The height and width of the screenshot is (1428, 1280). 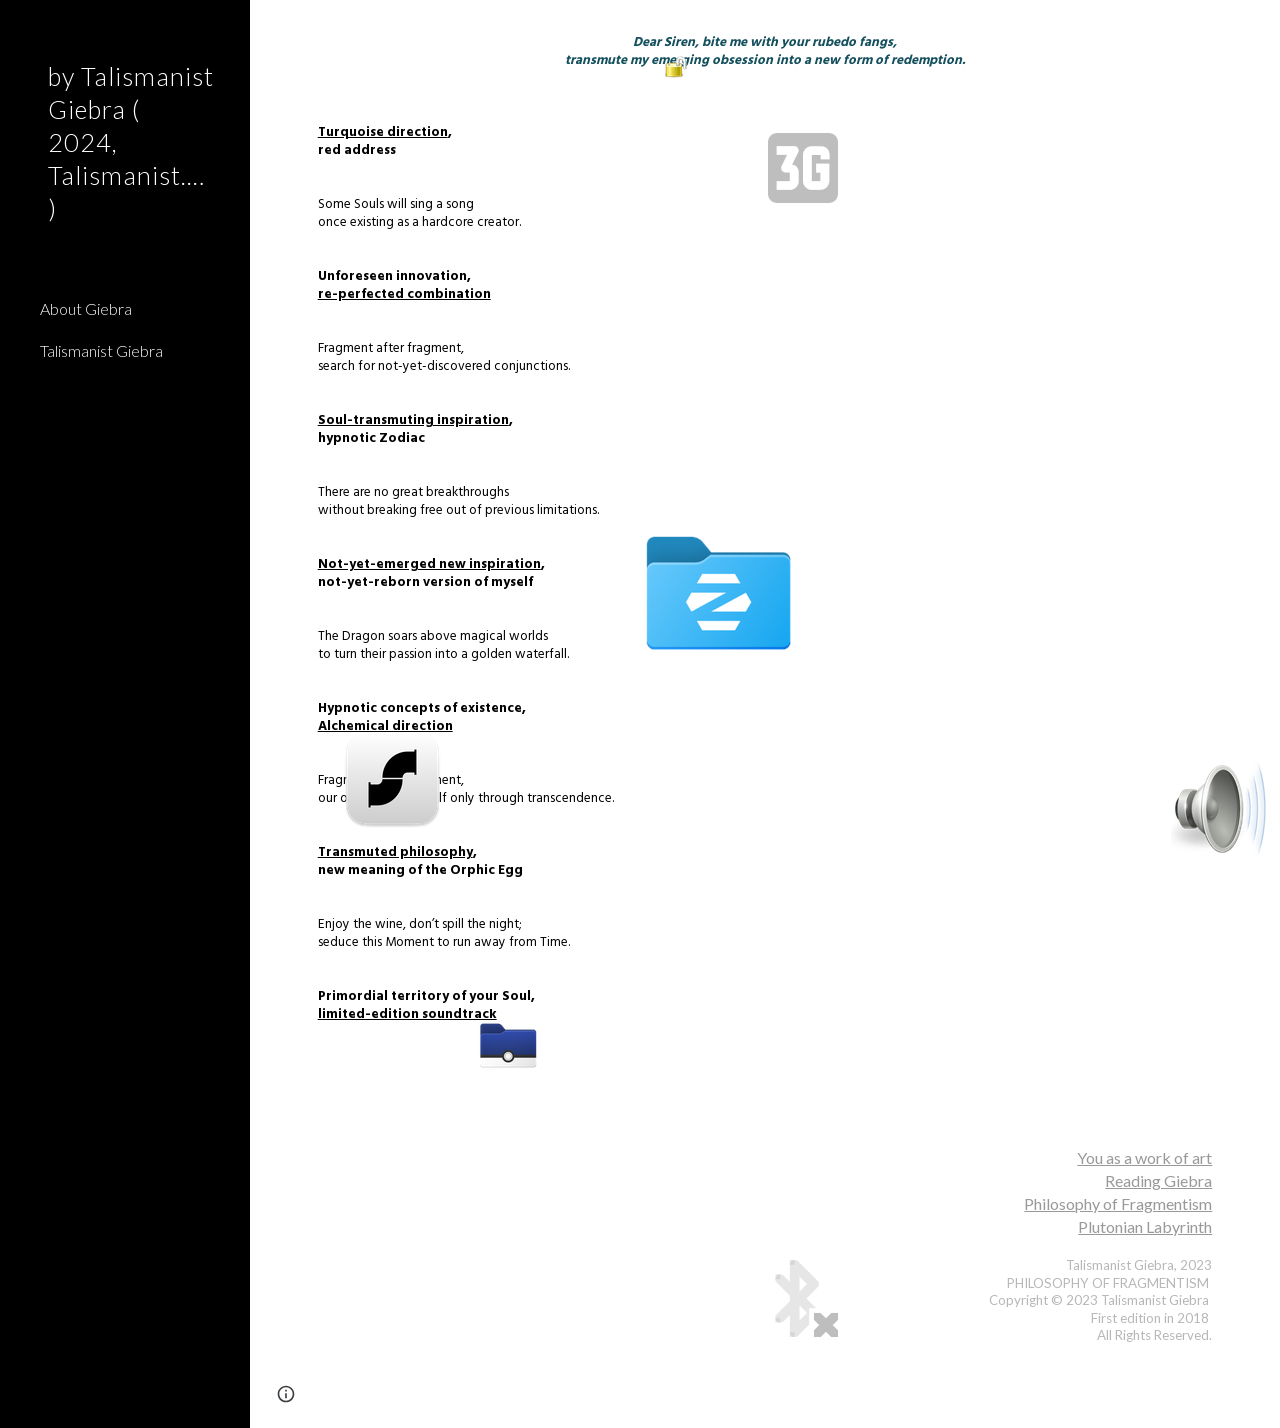 What do you see at coordinates (508, 1047) in the screenshot?
I see `folder containing pokémon game files or saves` at bounding box center [508, 1047].